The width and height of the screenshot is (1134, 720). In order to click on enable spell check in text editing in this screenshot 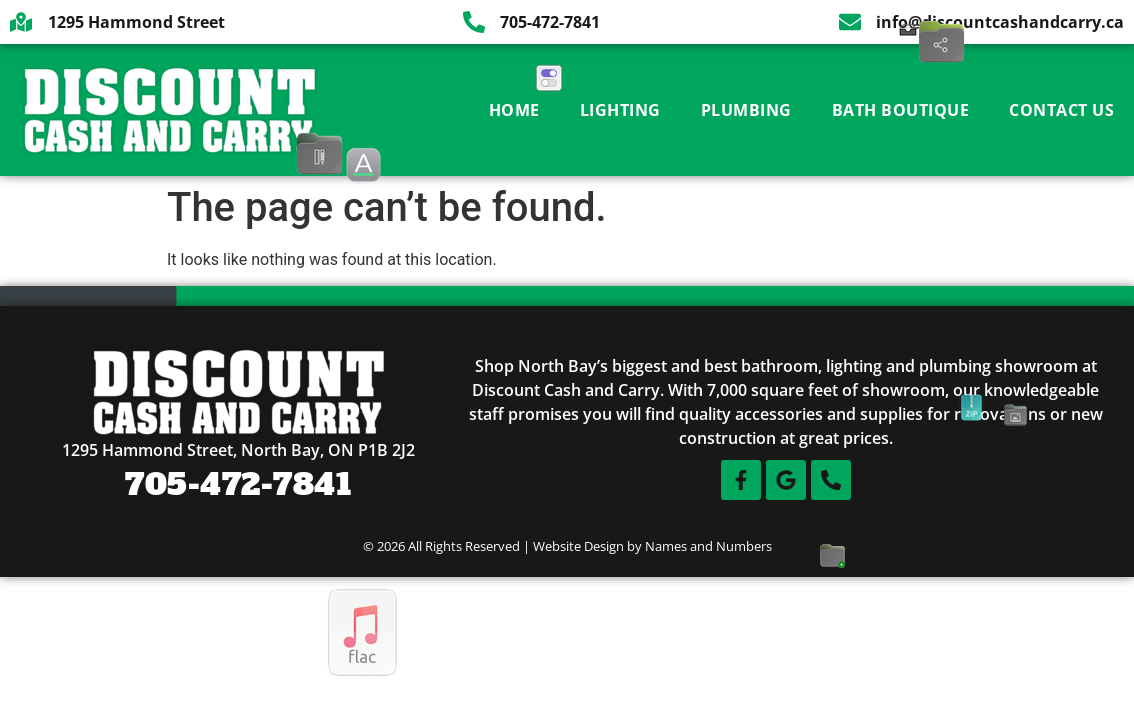, I will do `click(363, 165)`.